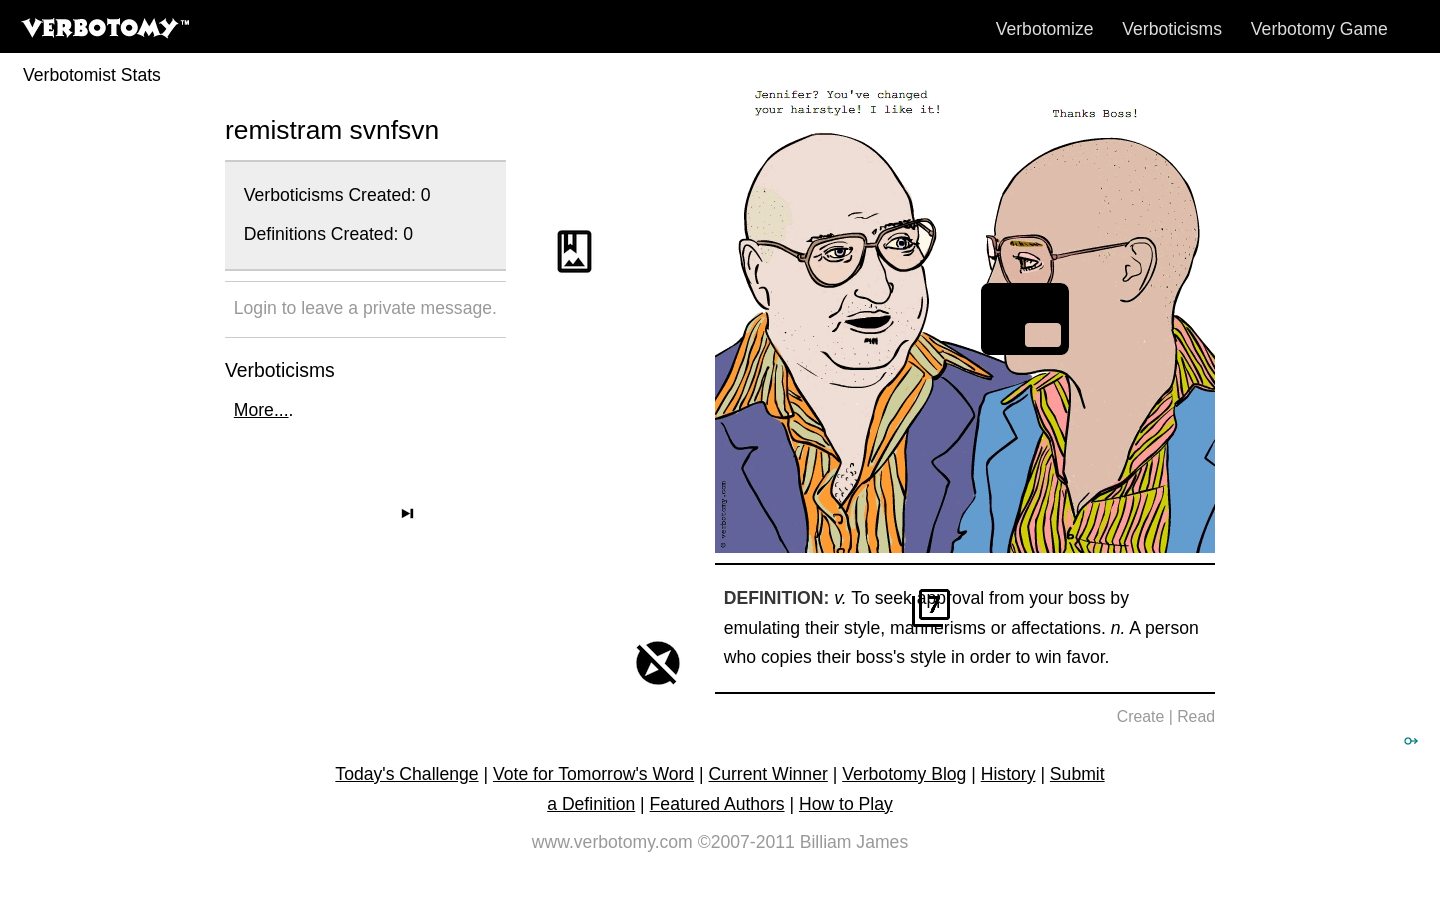 This screenshot has height=907, width=1440. I want to click on indicates 7 items or notifications, so click(931, 608).